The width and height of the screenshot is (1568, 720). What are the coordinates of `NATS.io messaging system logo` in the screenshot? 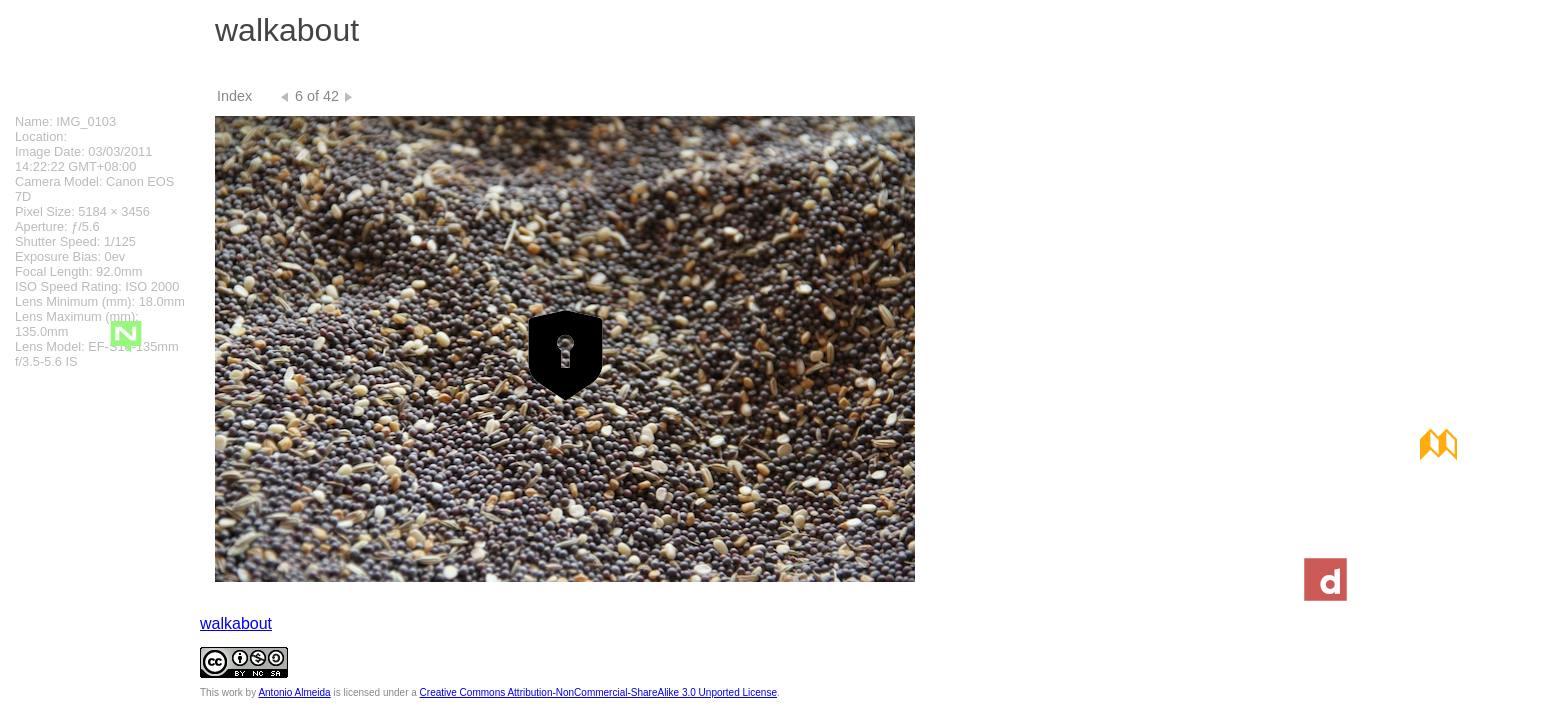 It's located at (126, 337).